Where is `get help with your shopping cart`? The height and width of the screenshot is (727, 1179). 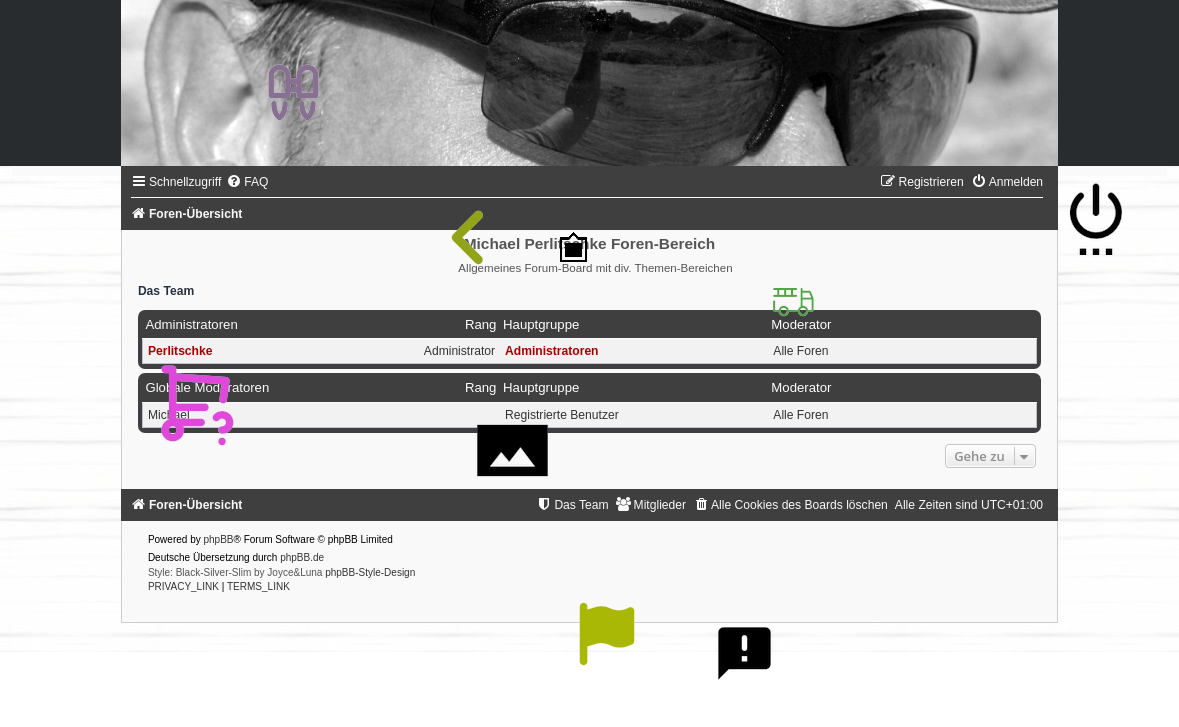 get help with your shopping cart is located at coordinates (195, 403).